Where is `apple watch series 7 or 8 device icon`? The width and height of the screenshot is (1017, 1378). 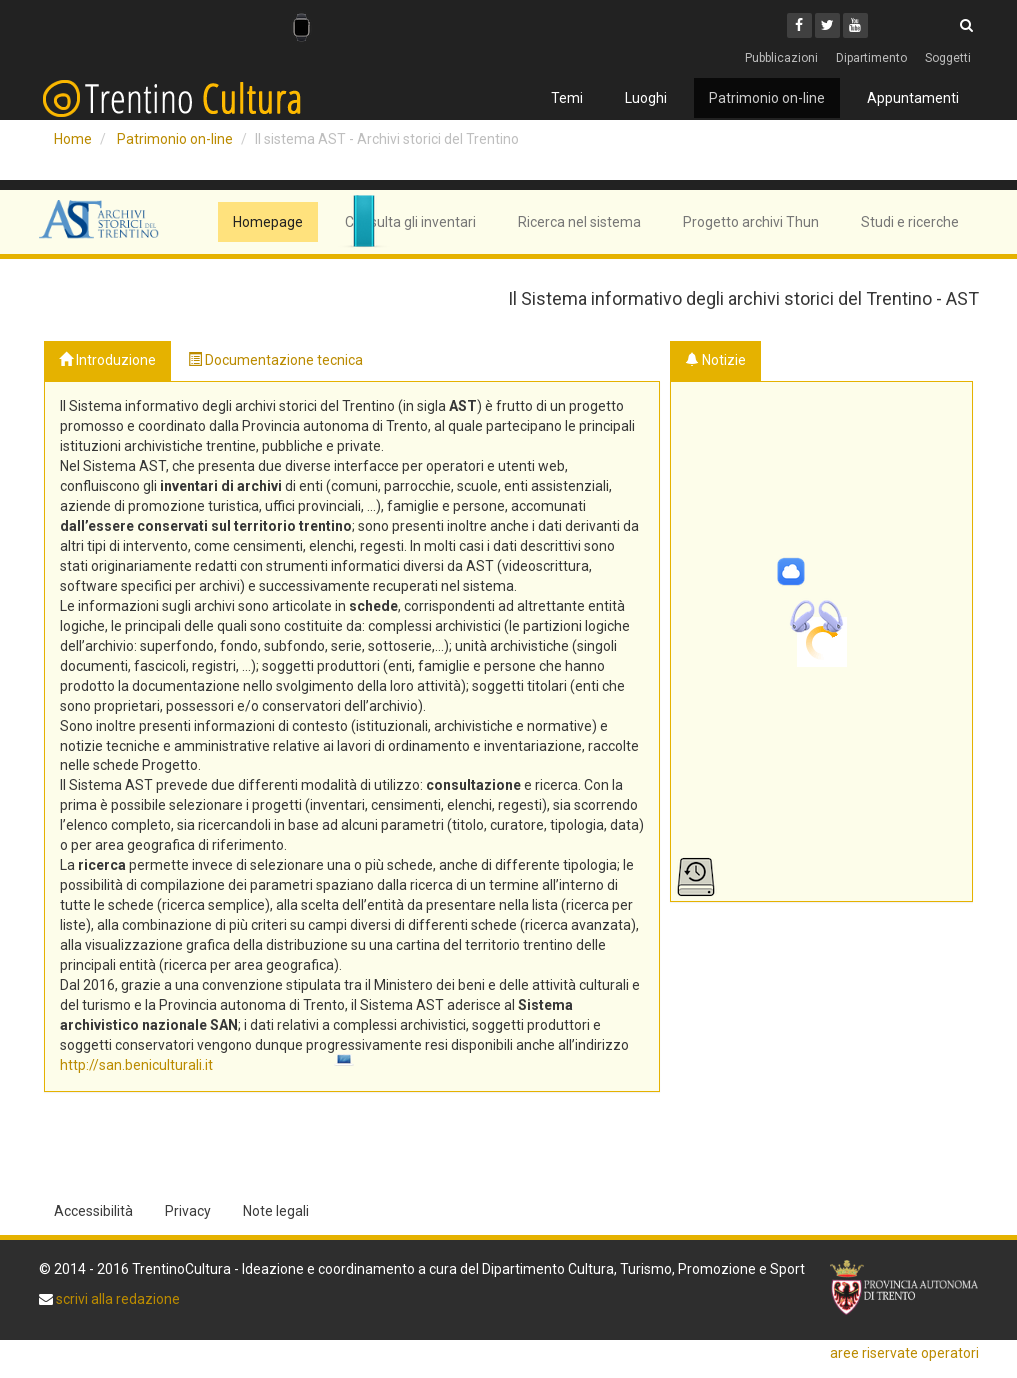
apple watch series 7 or 8 device icon is located at coordinates (301, 27).